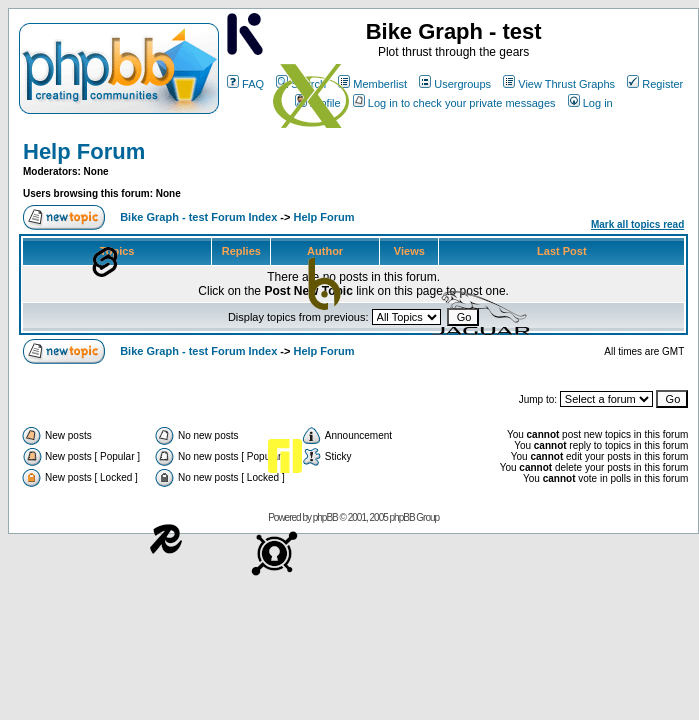  I want to click on keycdn logo - a content delivery network service, so click(274, 553).